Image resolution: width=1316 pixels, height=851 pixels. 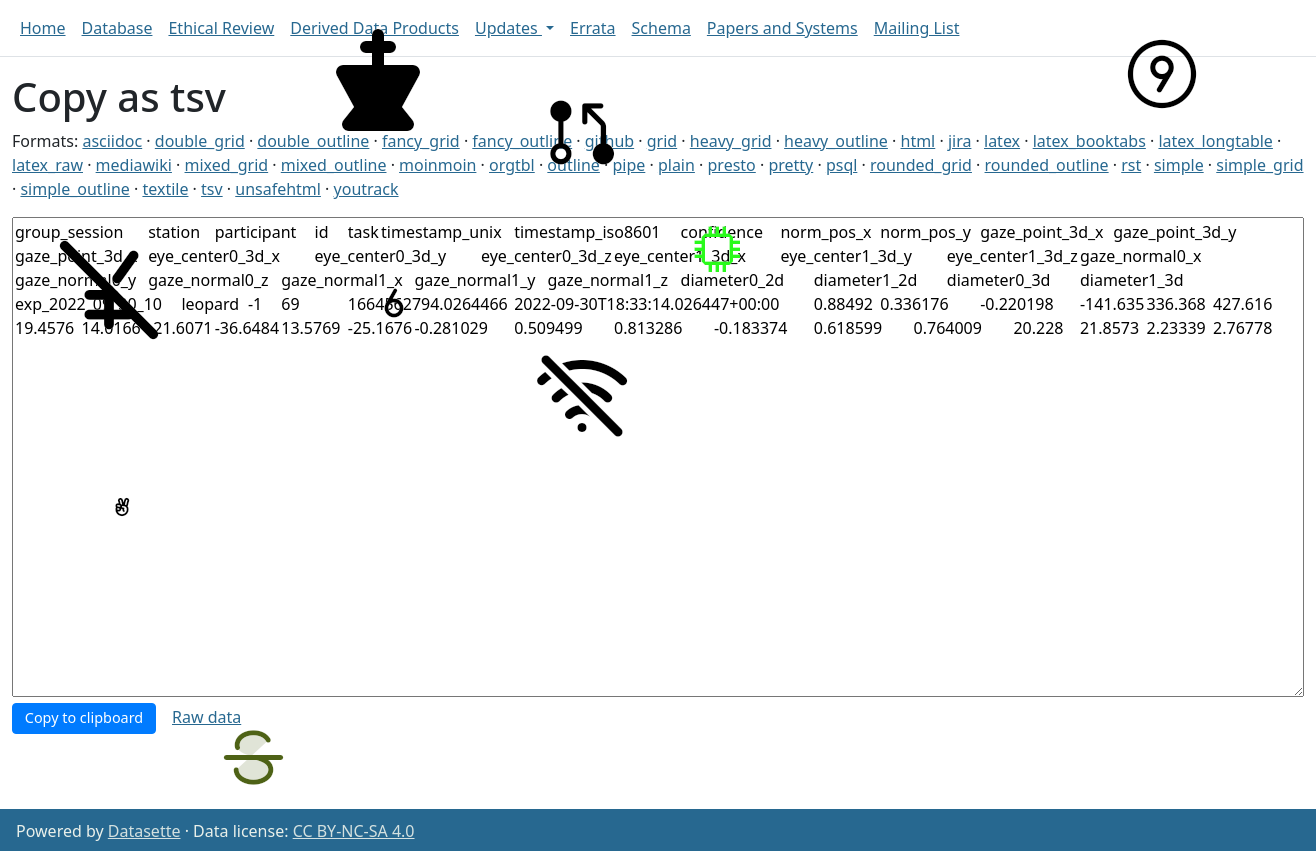 I want to click on send a peace sign reaction, so click(x=122, y=507).